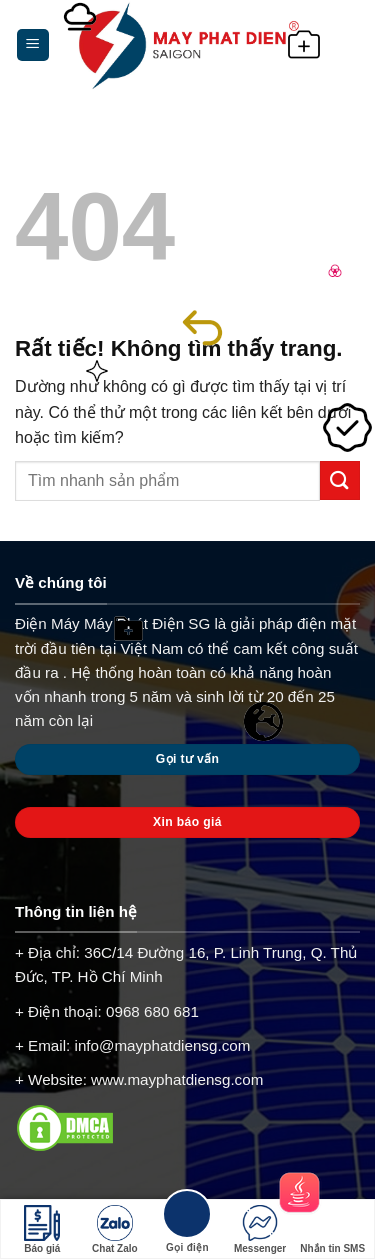 This screenshot has width=375, height=1259. Describe the element at coordinates (128, 628) in the screenshot. I see `create a new folder` at that location.